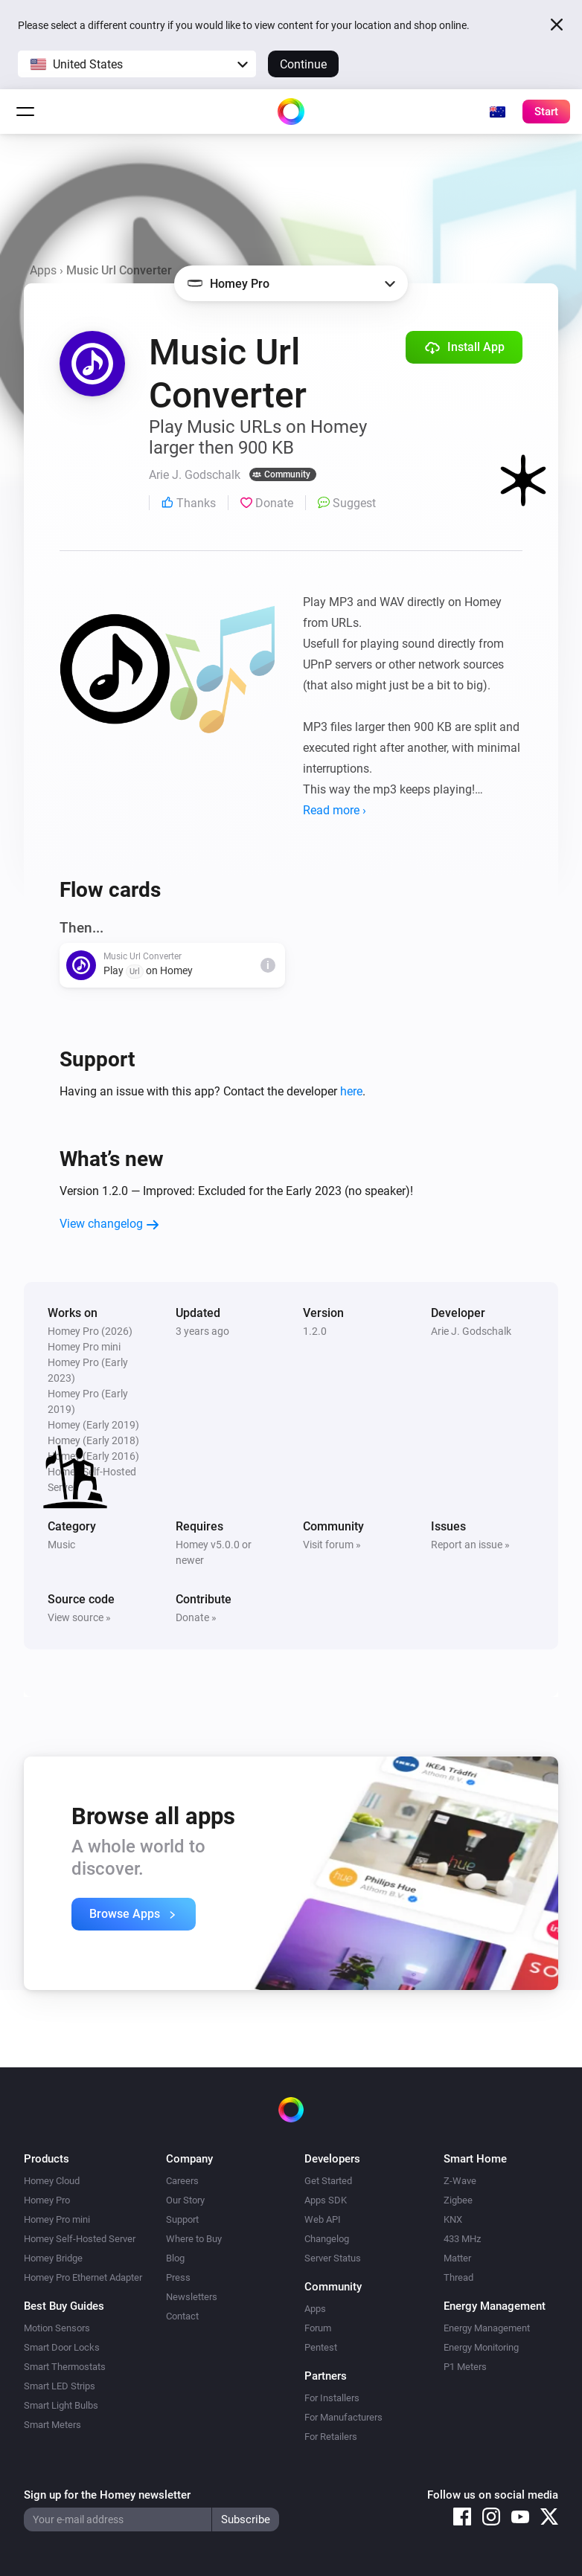 The height and width of the screenshot is (2576, 582). What do you see at coordinates (523, 480) in the screenshot?
I see `indicates cold or winter weather conditions` at bounding box center [523, 480].